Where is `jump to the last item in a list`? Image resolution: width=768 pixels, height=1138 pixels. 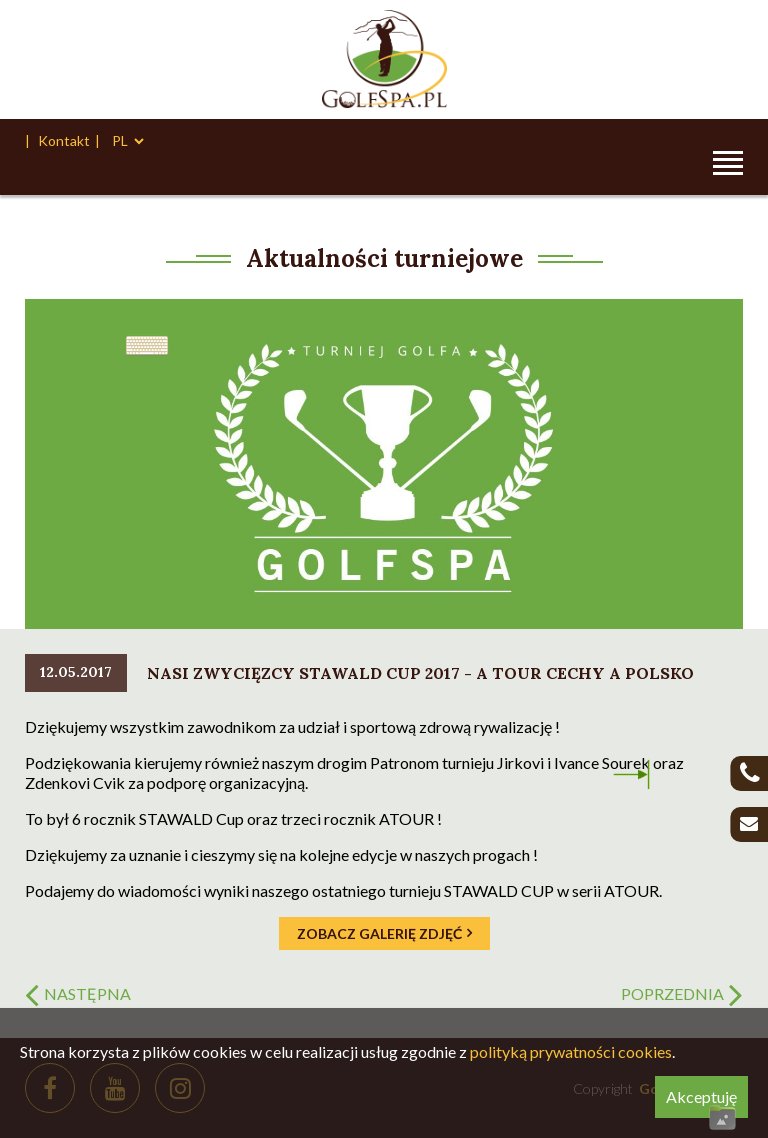
jump to the last item in a list is located at coordinates (631, 774).